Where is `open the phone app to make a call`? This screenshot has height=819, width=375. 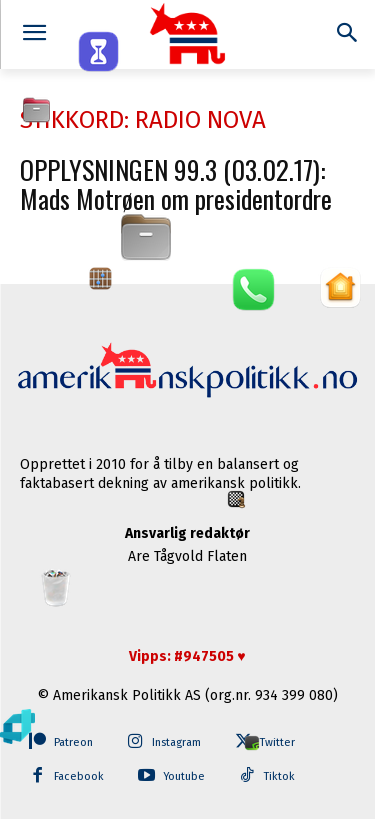 open the phone app to make a call is located at coordinates (253, 289).